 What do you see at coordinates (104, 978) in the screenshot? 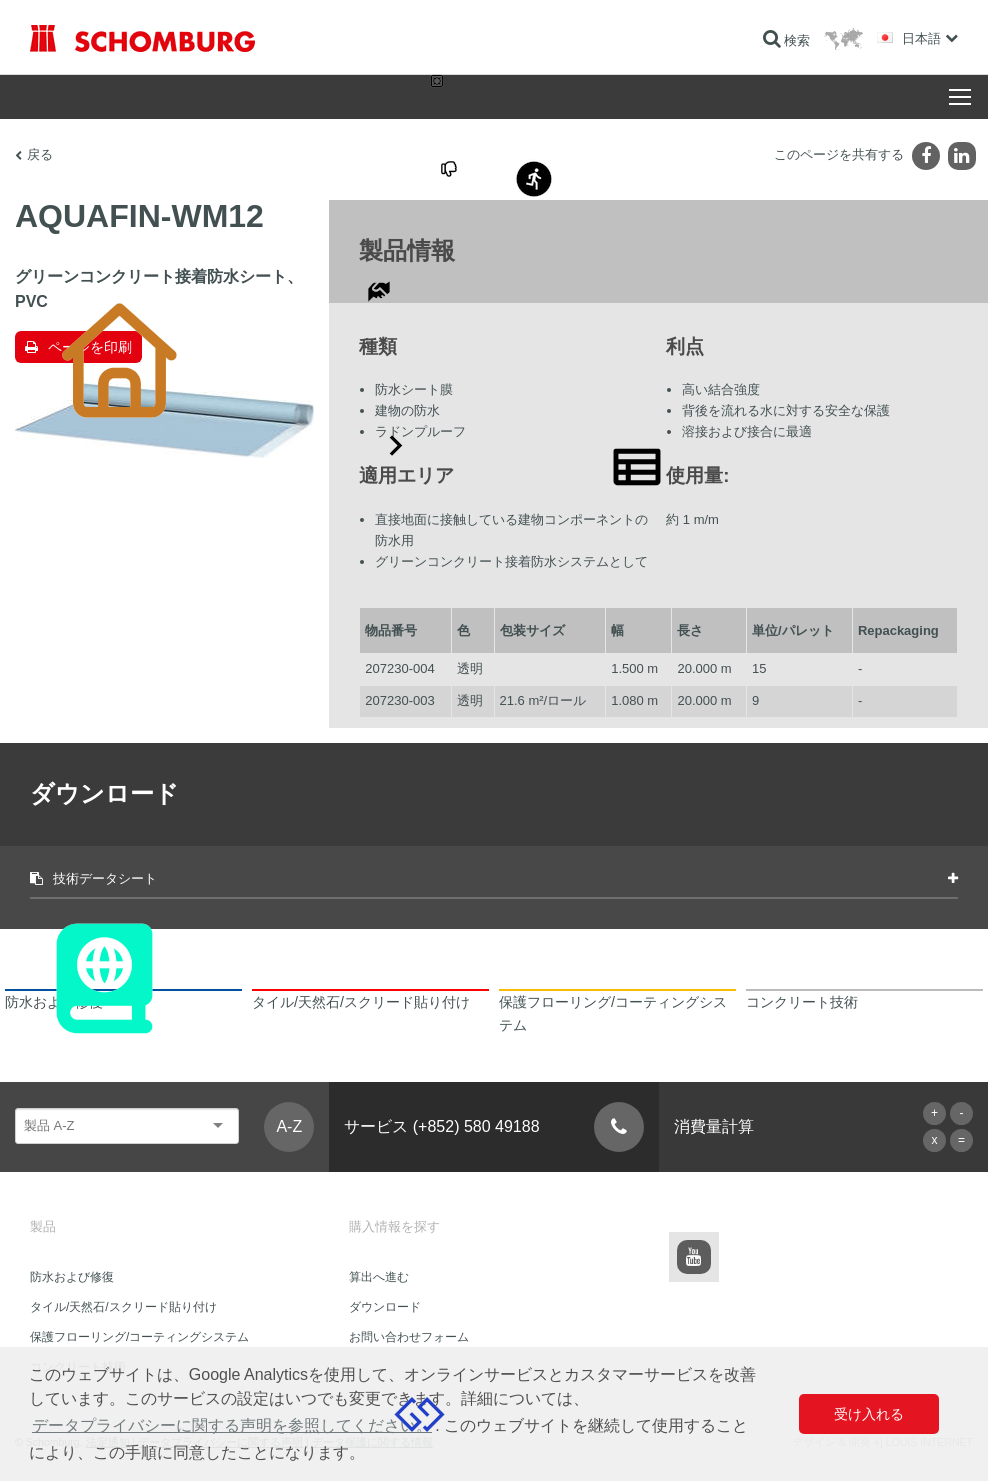
I see `access world atlas or geographic reference` at bounding box center [104, 978].